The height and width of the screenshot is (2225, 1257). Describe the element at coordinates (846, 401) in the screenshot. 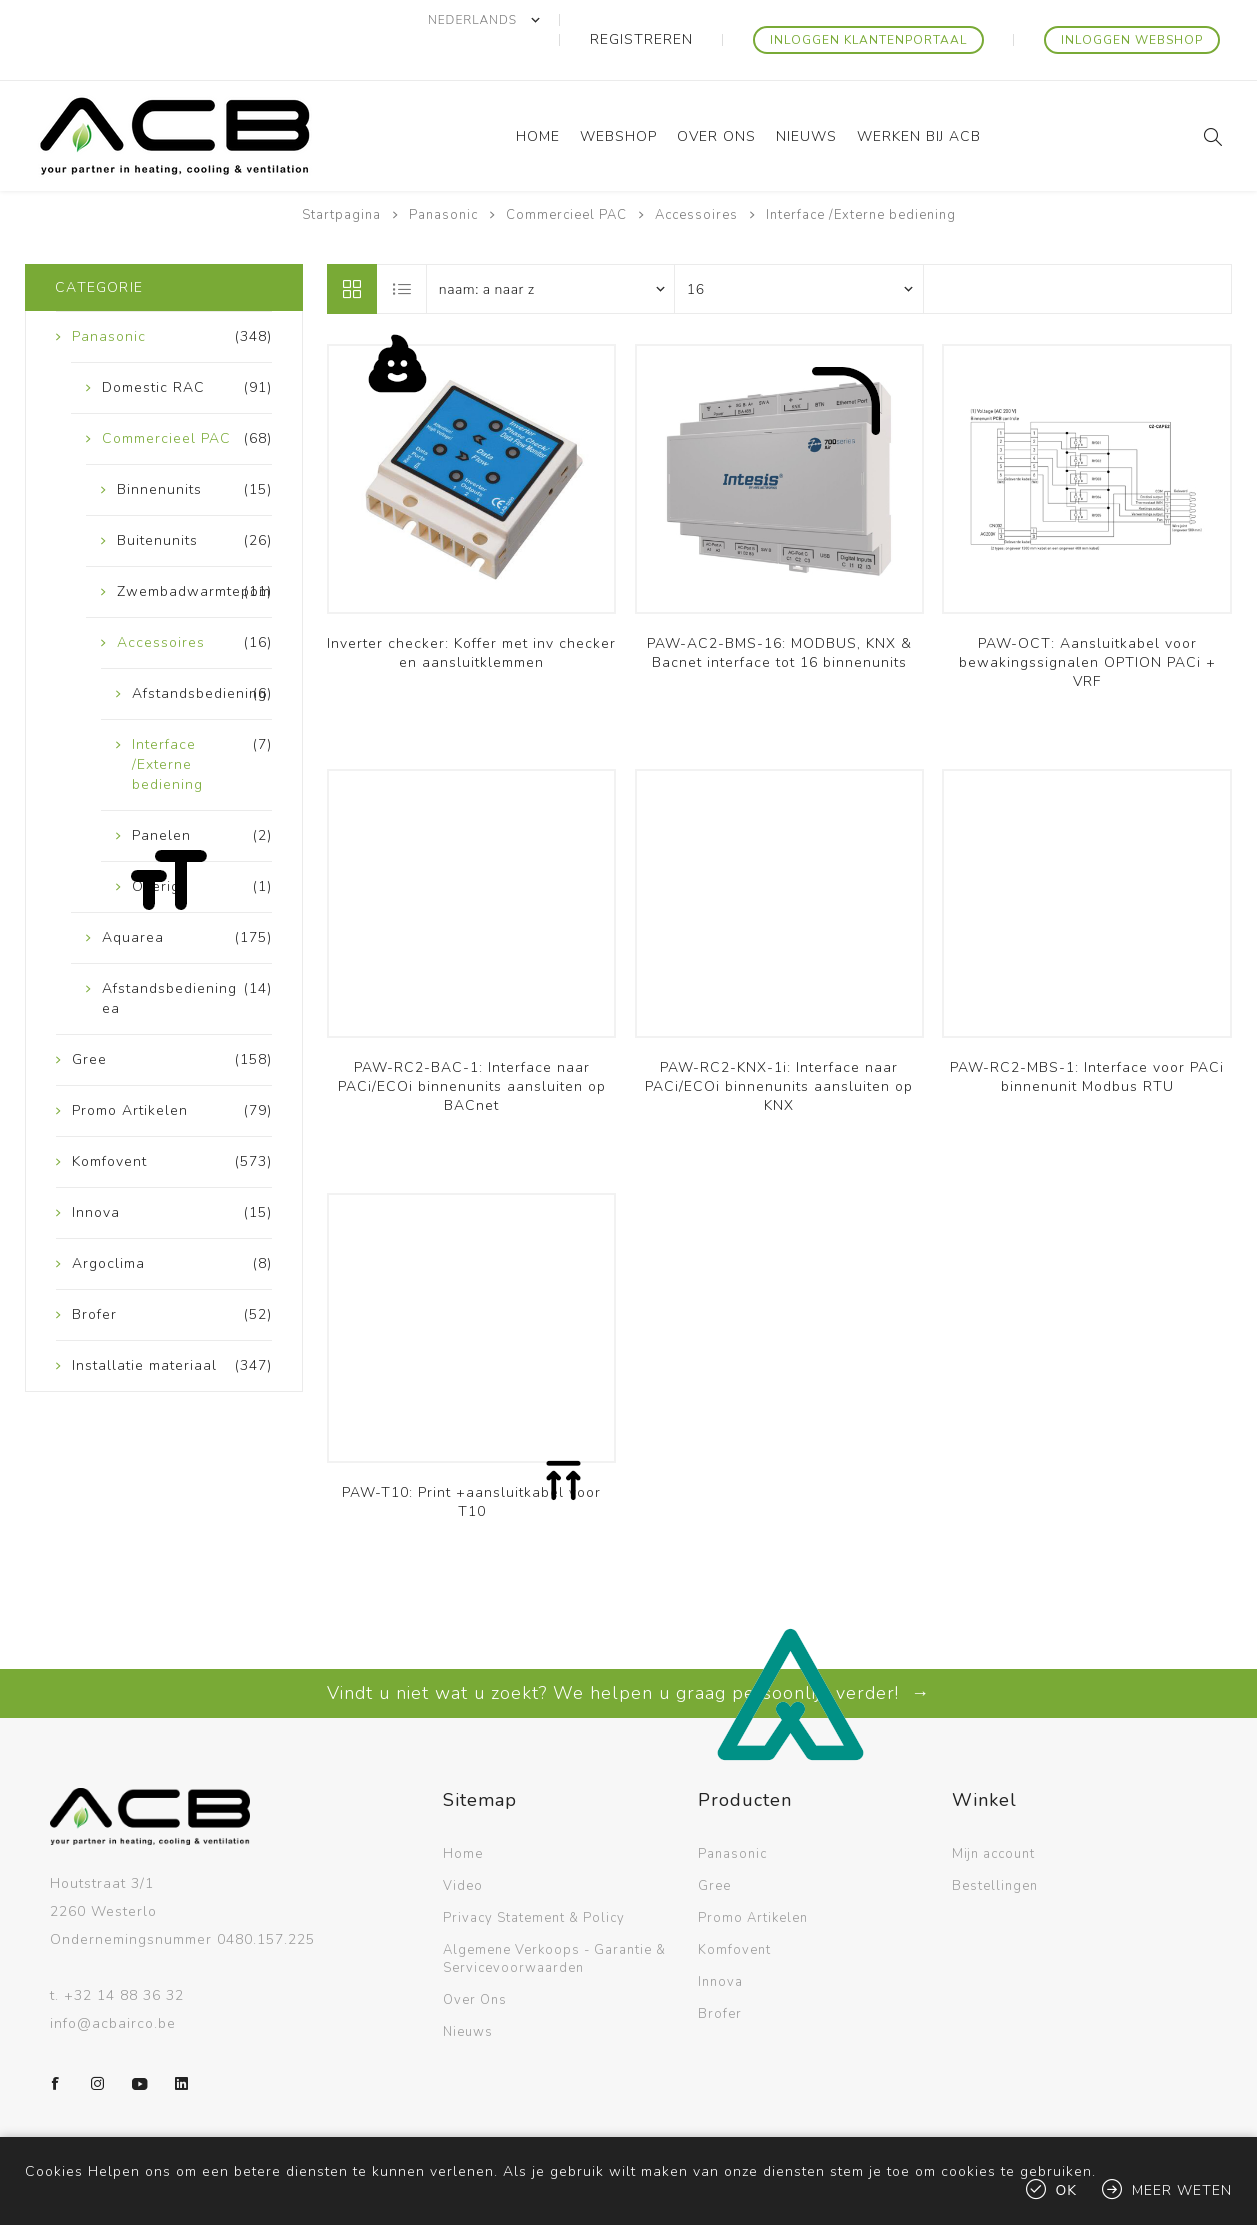

I see `set top-right corner radius` at that location.